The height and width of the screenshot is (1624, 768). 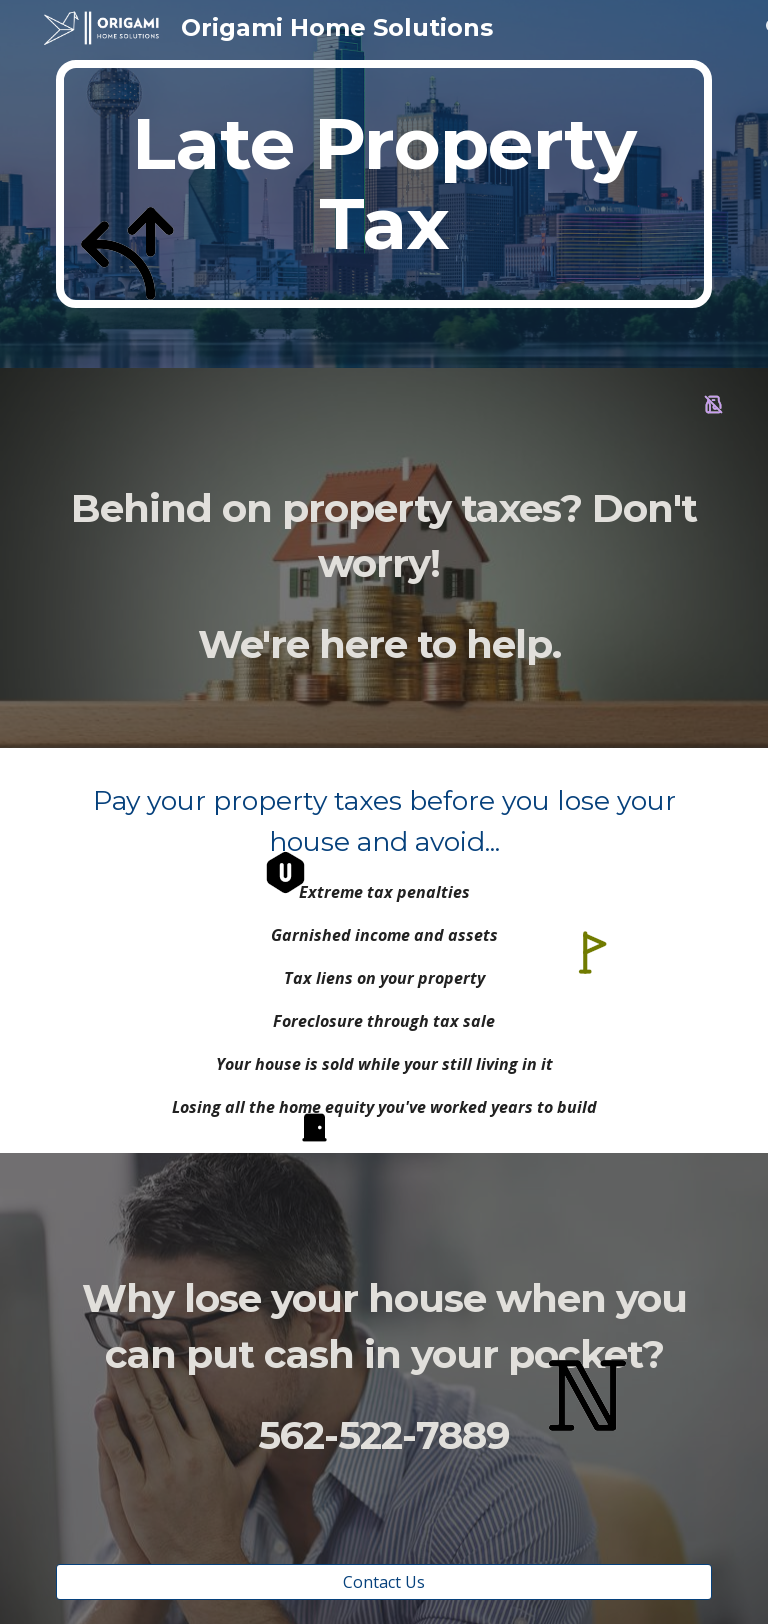 What do you see at coordinates (589, 952) in the screenshot?
I see `flag or mark an item for follow-up` at bounding box center [589, 952].